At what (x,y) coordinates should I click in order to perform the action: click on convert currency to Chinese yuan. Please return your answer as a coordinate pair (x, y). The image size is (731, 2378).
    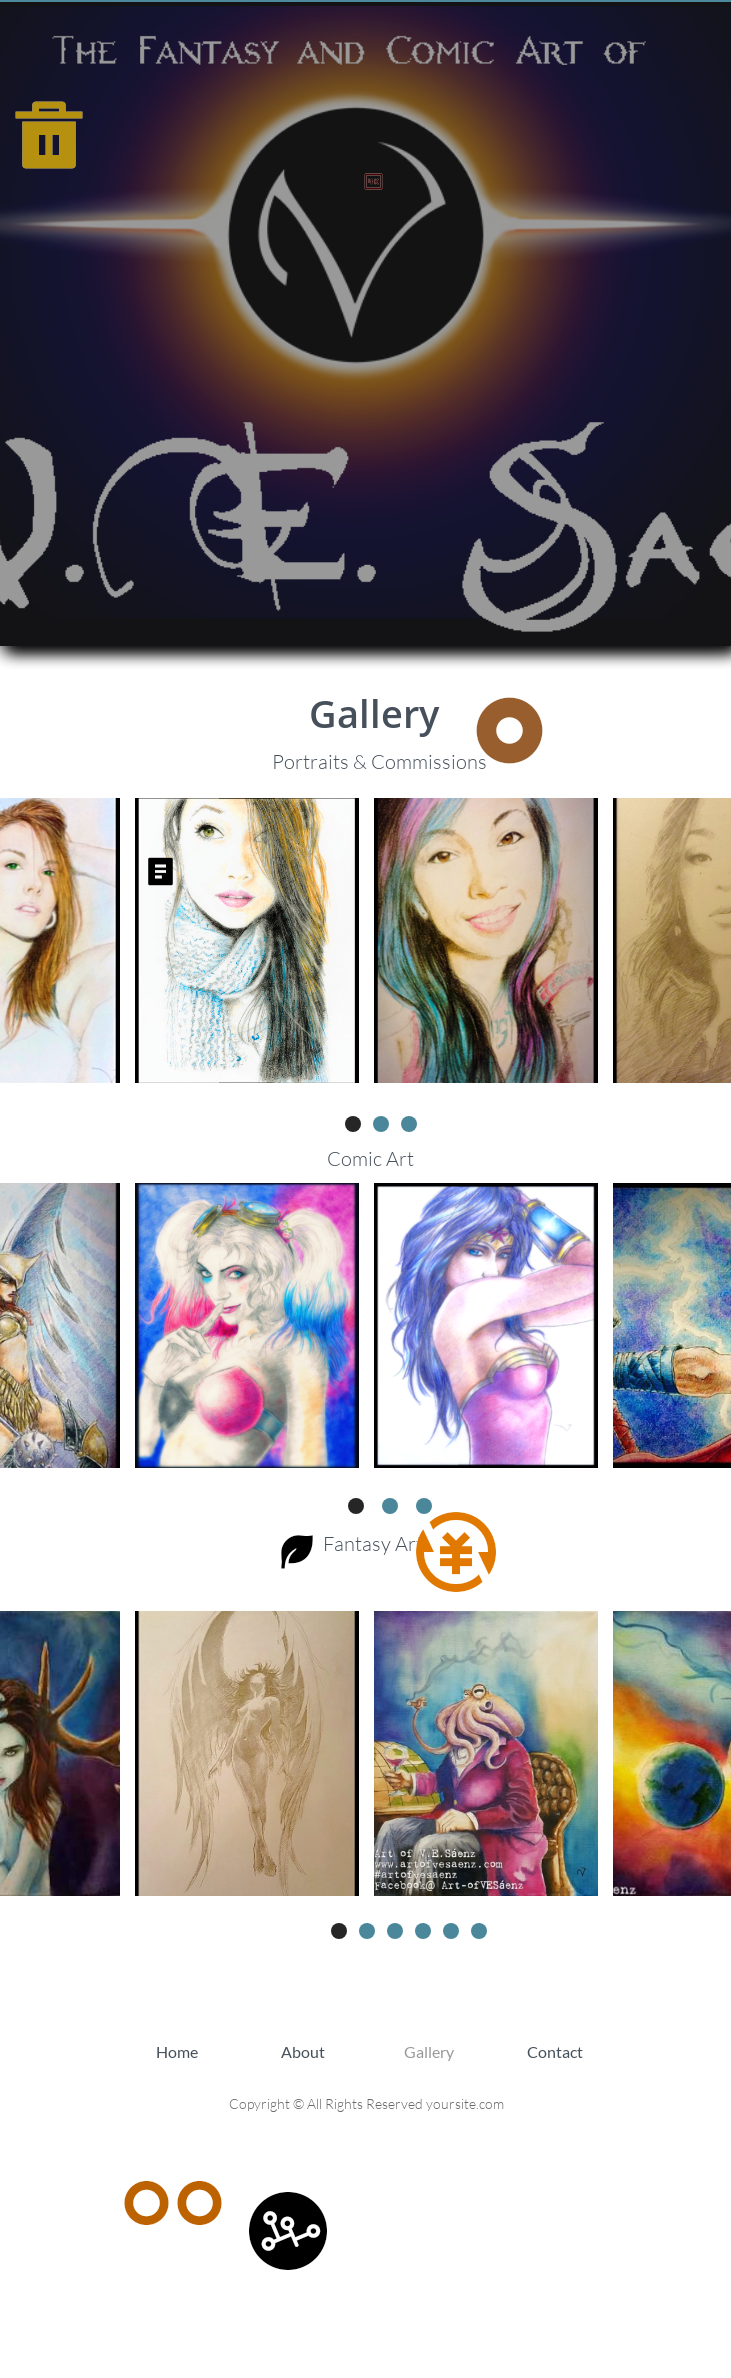
    Looking at the image, I should click on (456, 1552).